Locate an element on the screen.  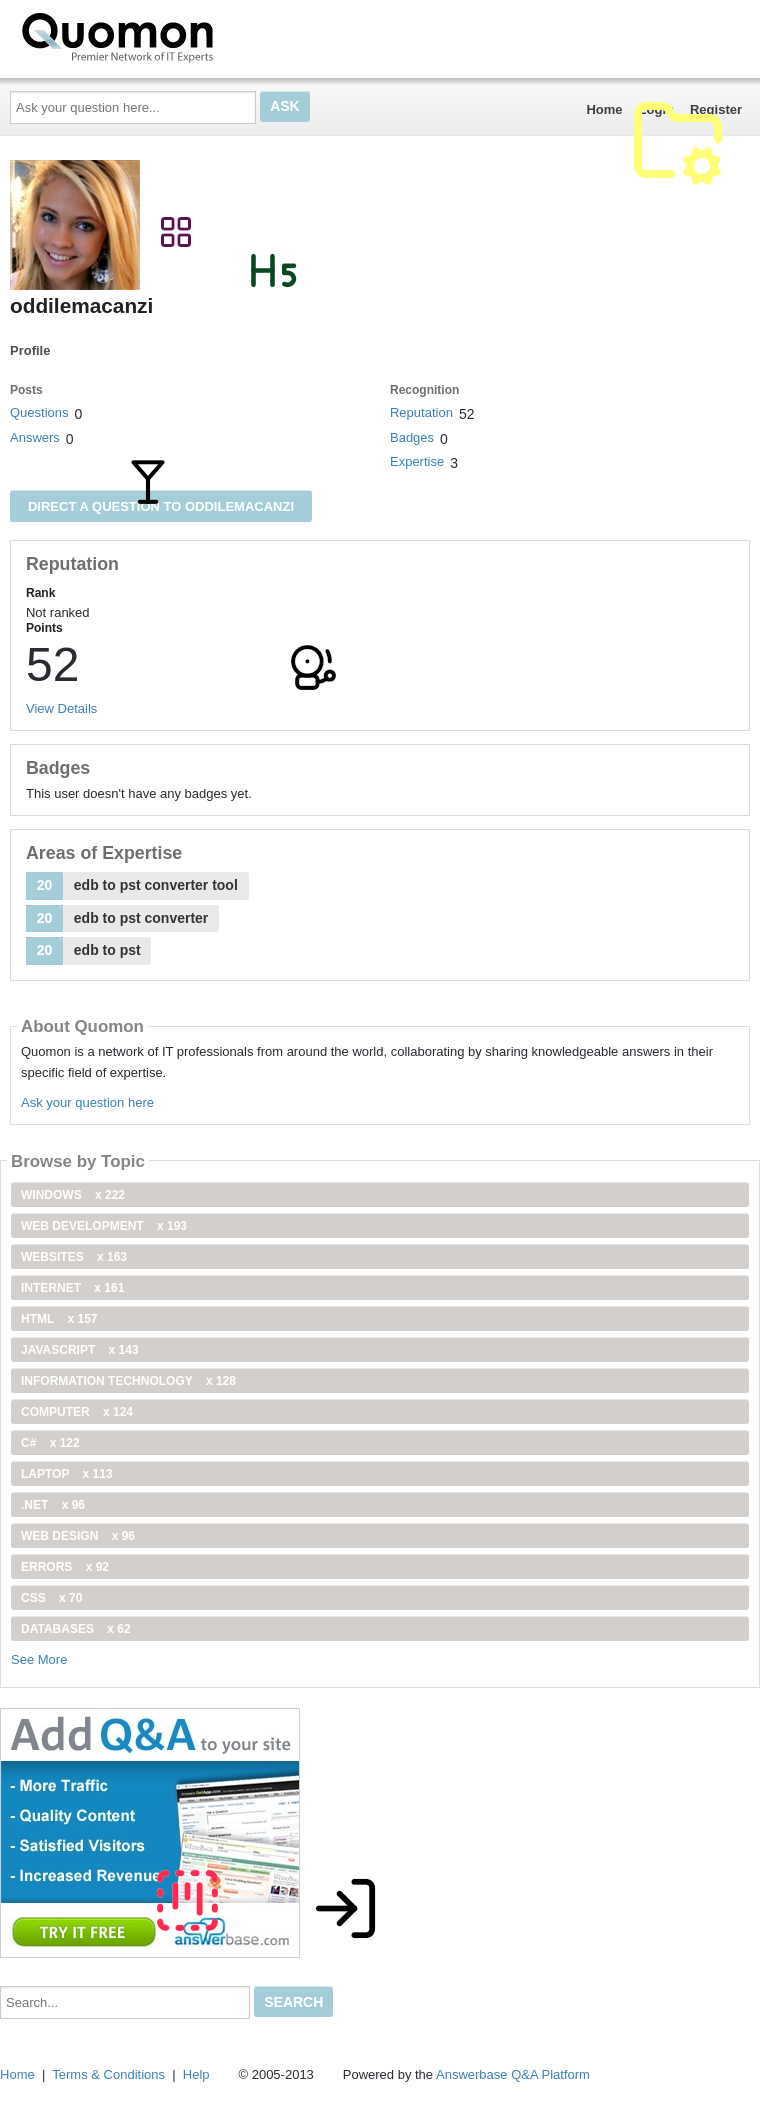
sign in to your account is located at coordinates (345, 1908).